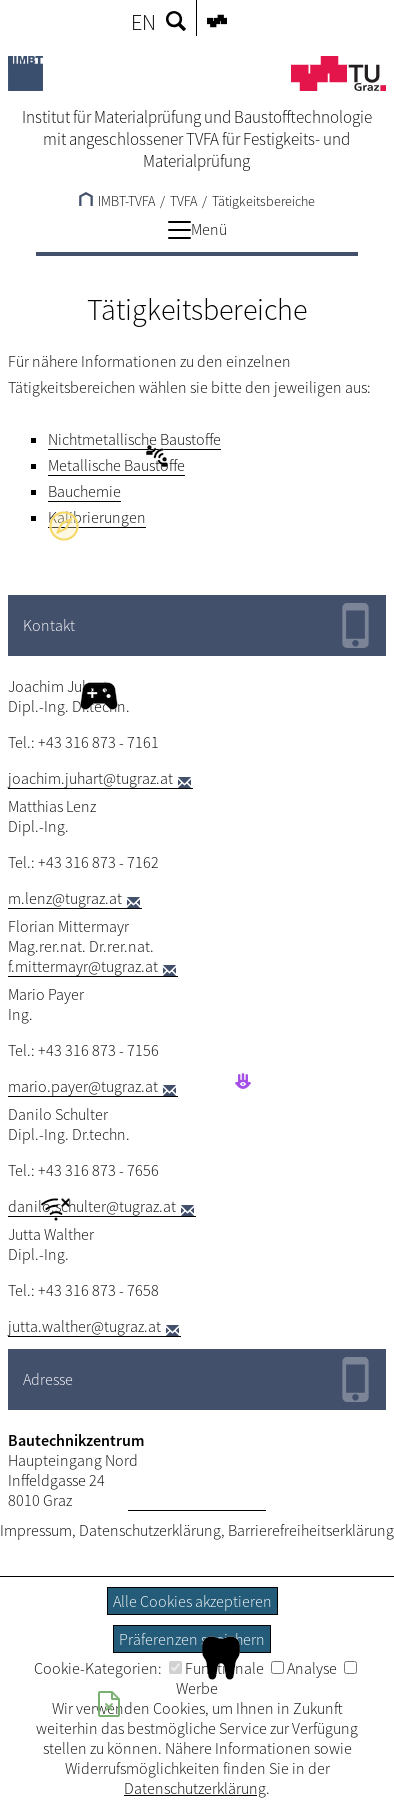 This screenshot has width=394, height=1813. What do you see at coordinates (99, 696) in the screenshot?
I see `access gaming or esports features` at bounding box center [99, 696].